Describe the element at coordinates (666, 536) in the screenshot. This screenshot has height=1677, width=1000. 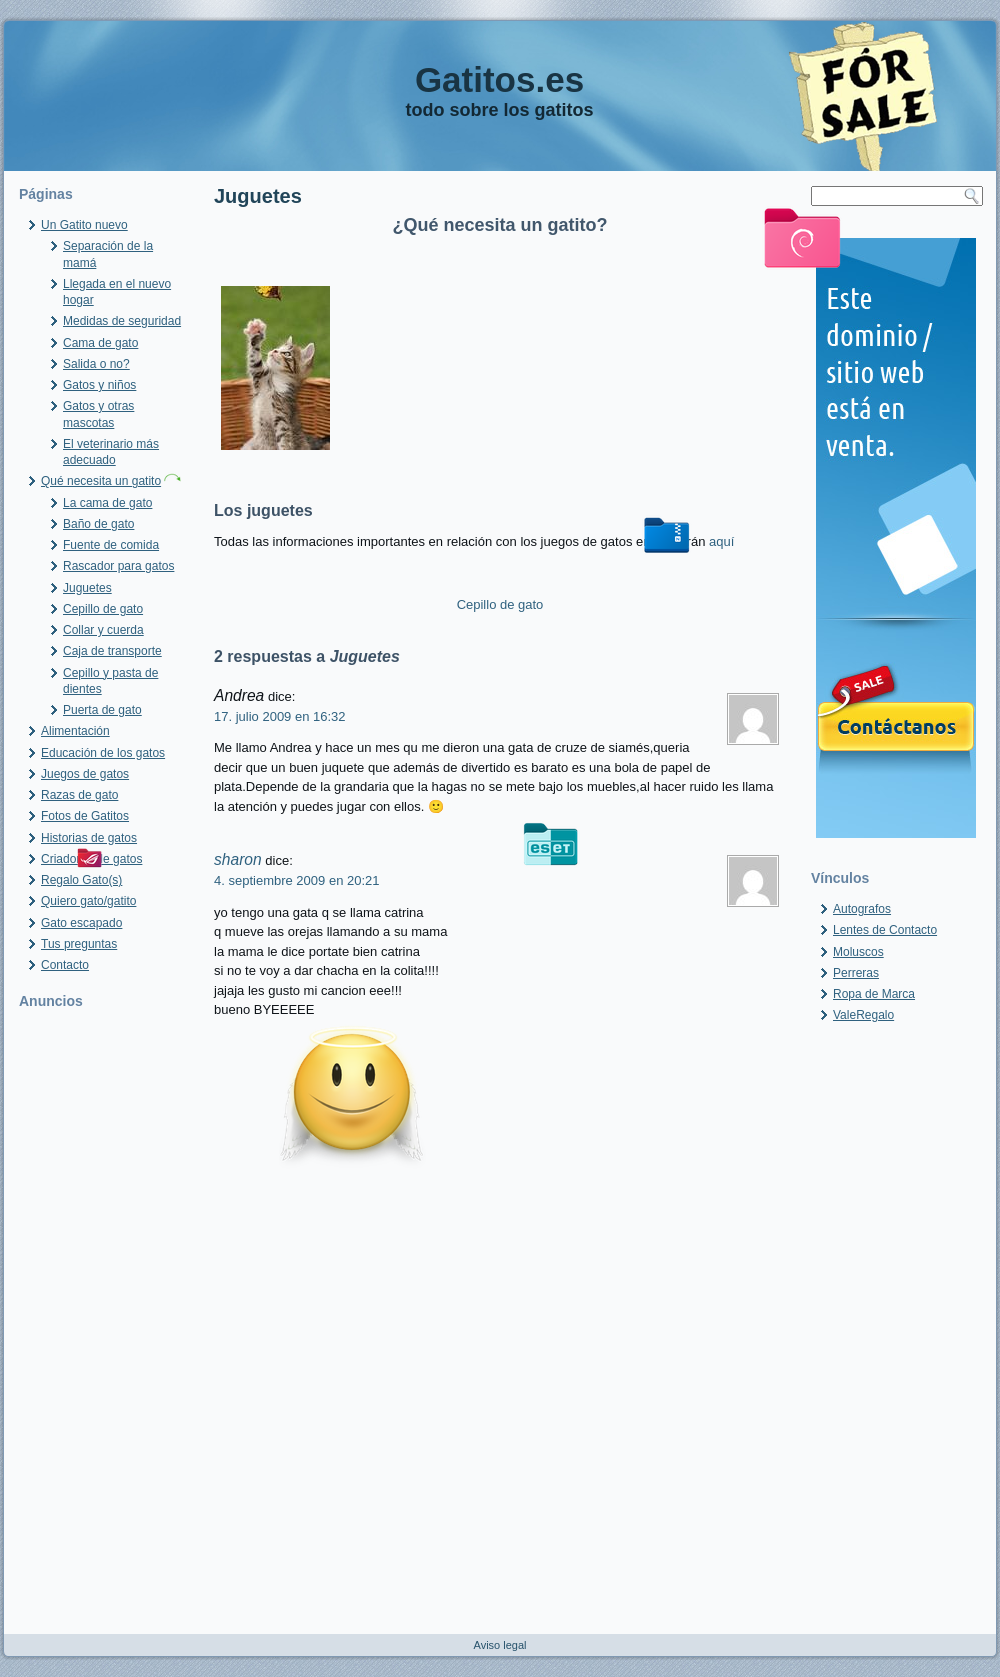
I see `open nanazip compressed archive folder` at that location.